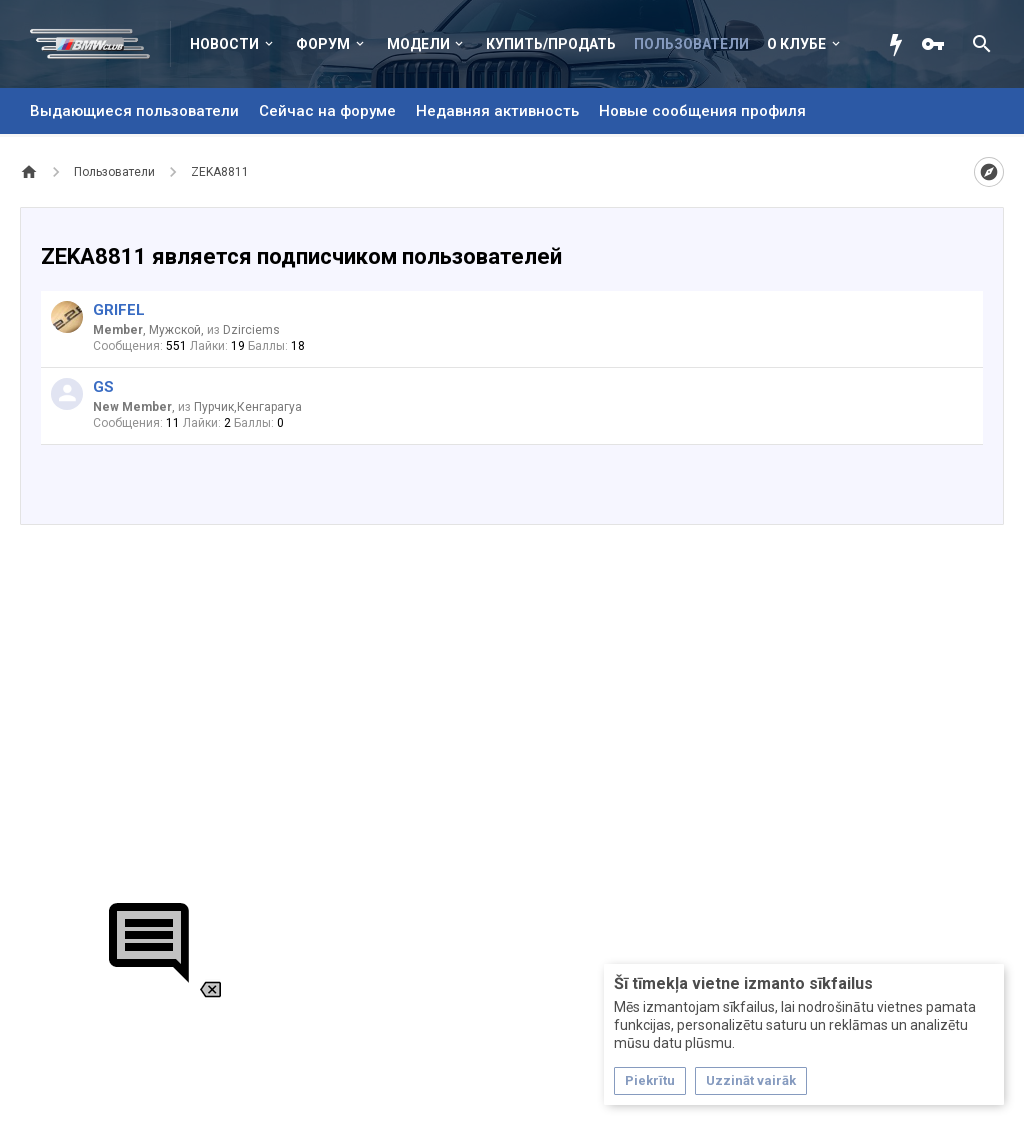 This screenshot has width=1024, height=1125. What do you see at coordinates (210, 989) in the screenshot?
I see `delete the last character entered` at bounding box center [210, 989].